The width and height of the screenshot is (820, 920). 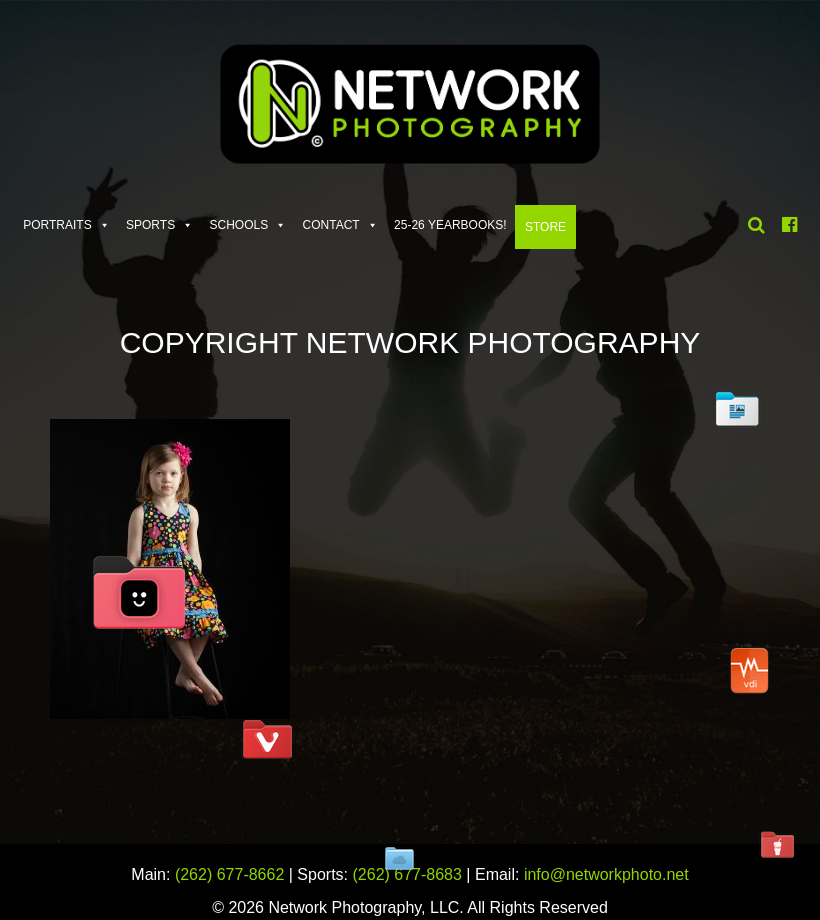 I want to click on virtualbox virtual disk image file, so click(x=749, y=670).